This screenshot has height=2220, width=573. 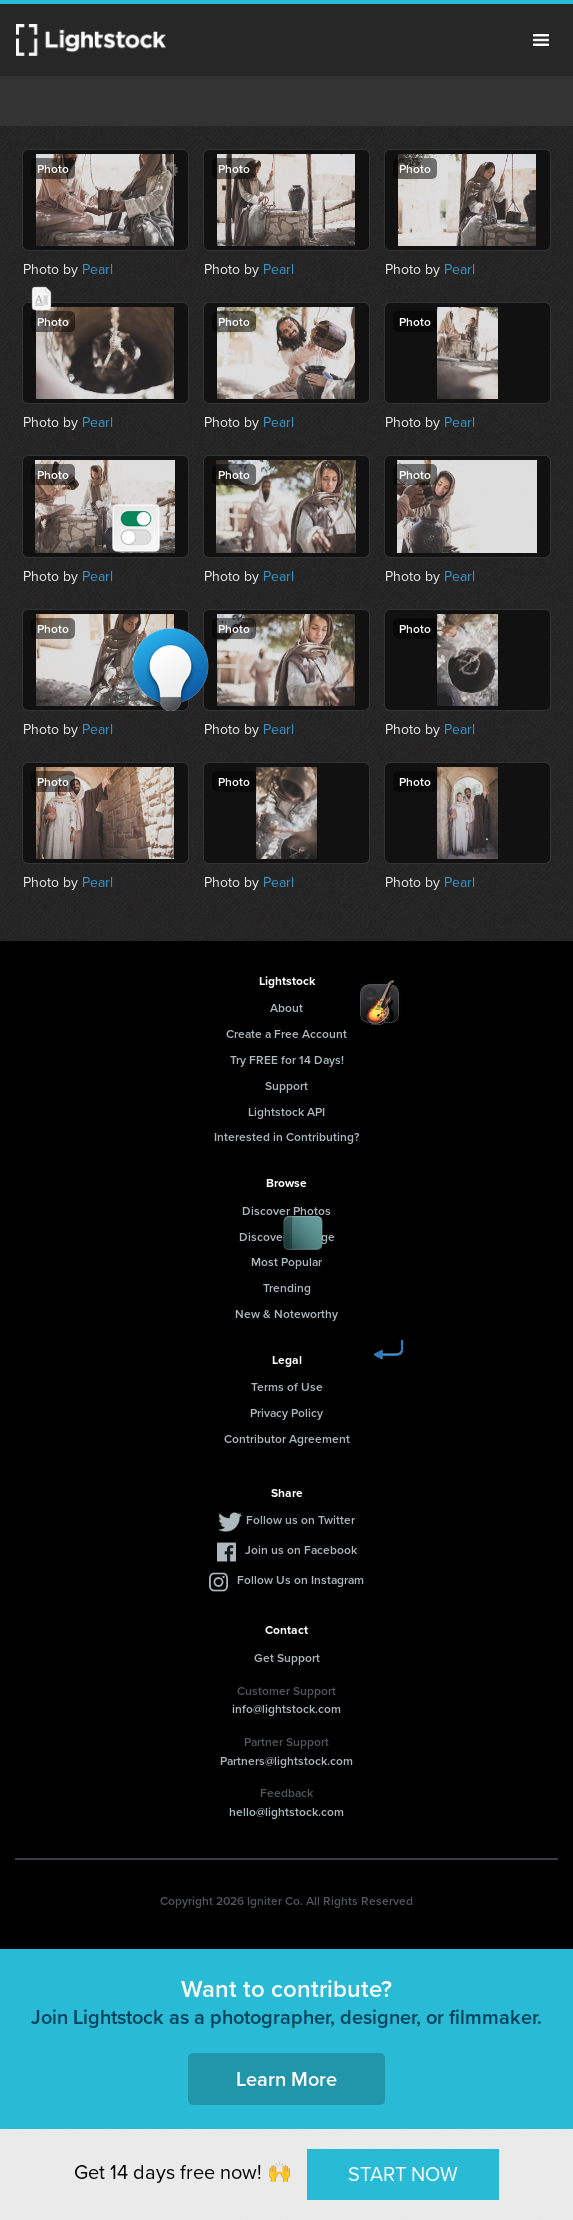 What do you see at coordinates (379, 1003) in the screenshot?
I see `open GarageBand to create or edit music` at bounding box center [379, 1003].